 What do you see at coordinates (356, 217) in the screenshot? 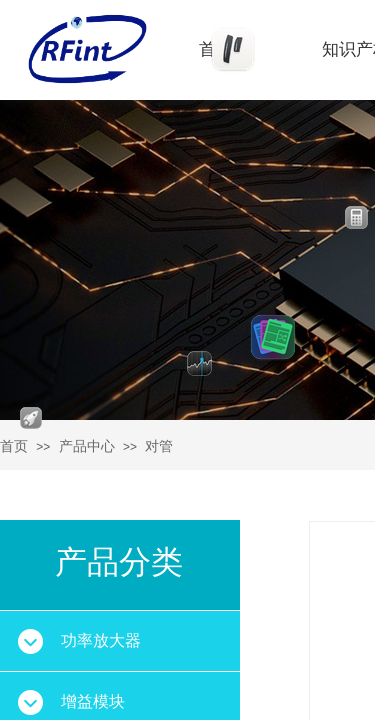
I see `open the calculator app` at bounding box center [356, 217].